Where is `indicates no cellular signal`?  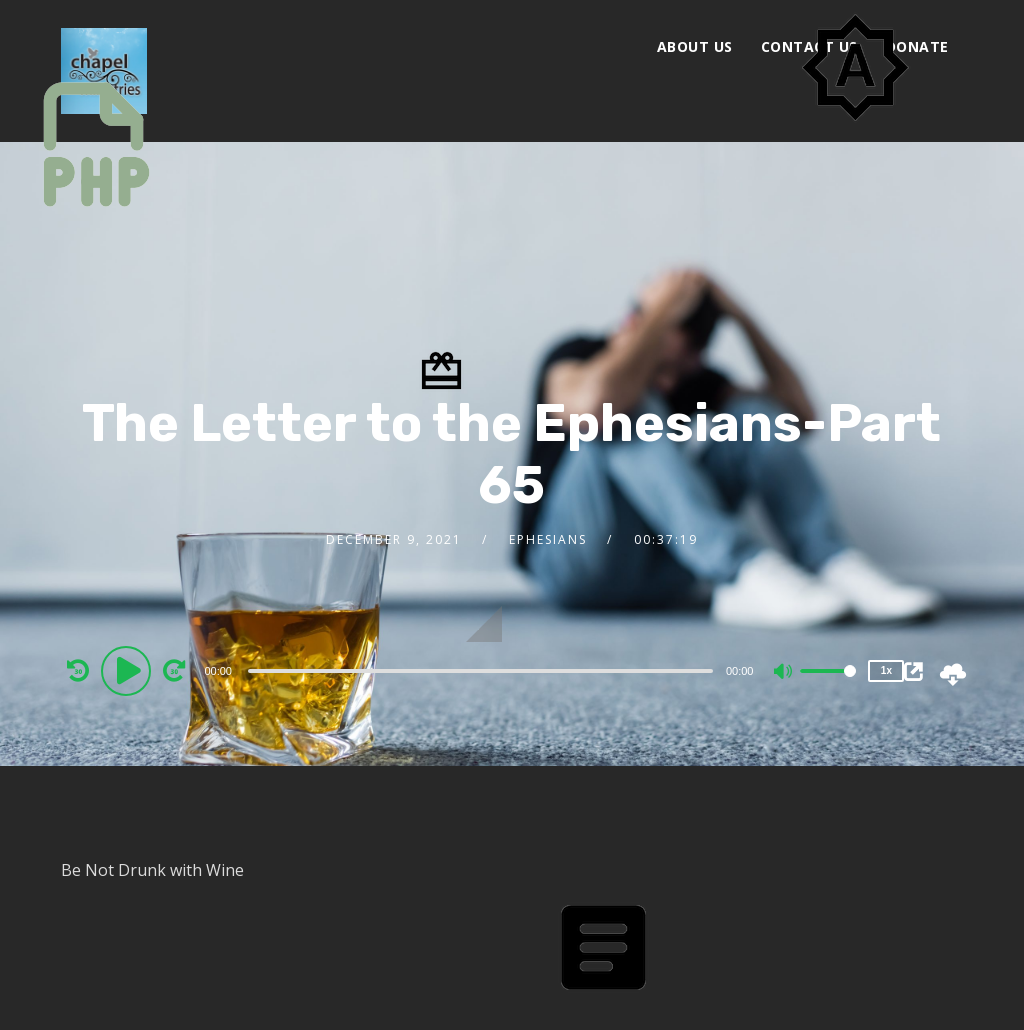
indicates no cellular signal is located at coordinates (484, 624).